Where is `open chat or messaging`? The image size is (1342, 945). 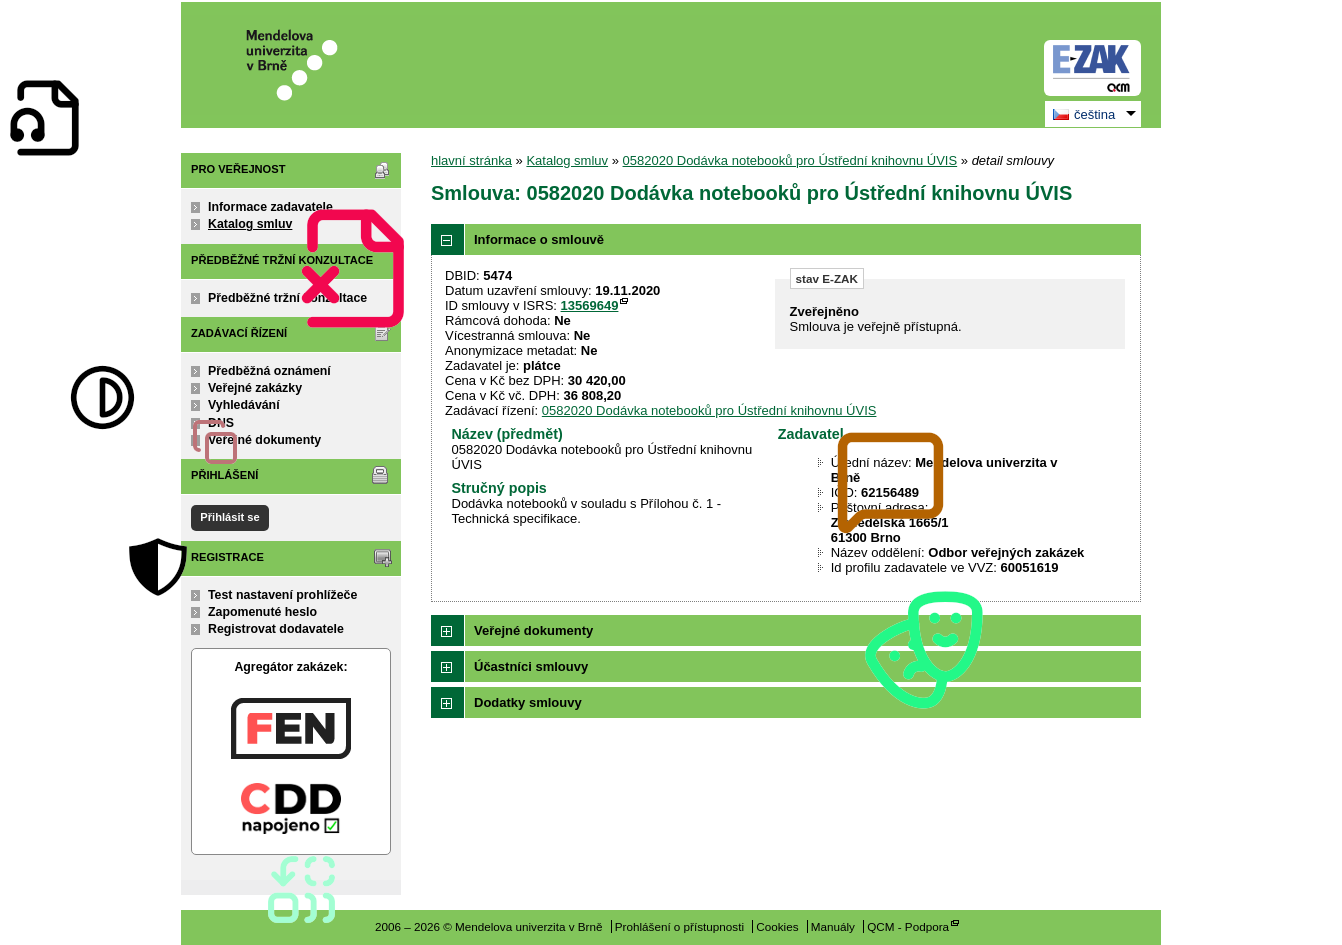
open chat or messaging is located at coordinates (890, 480).